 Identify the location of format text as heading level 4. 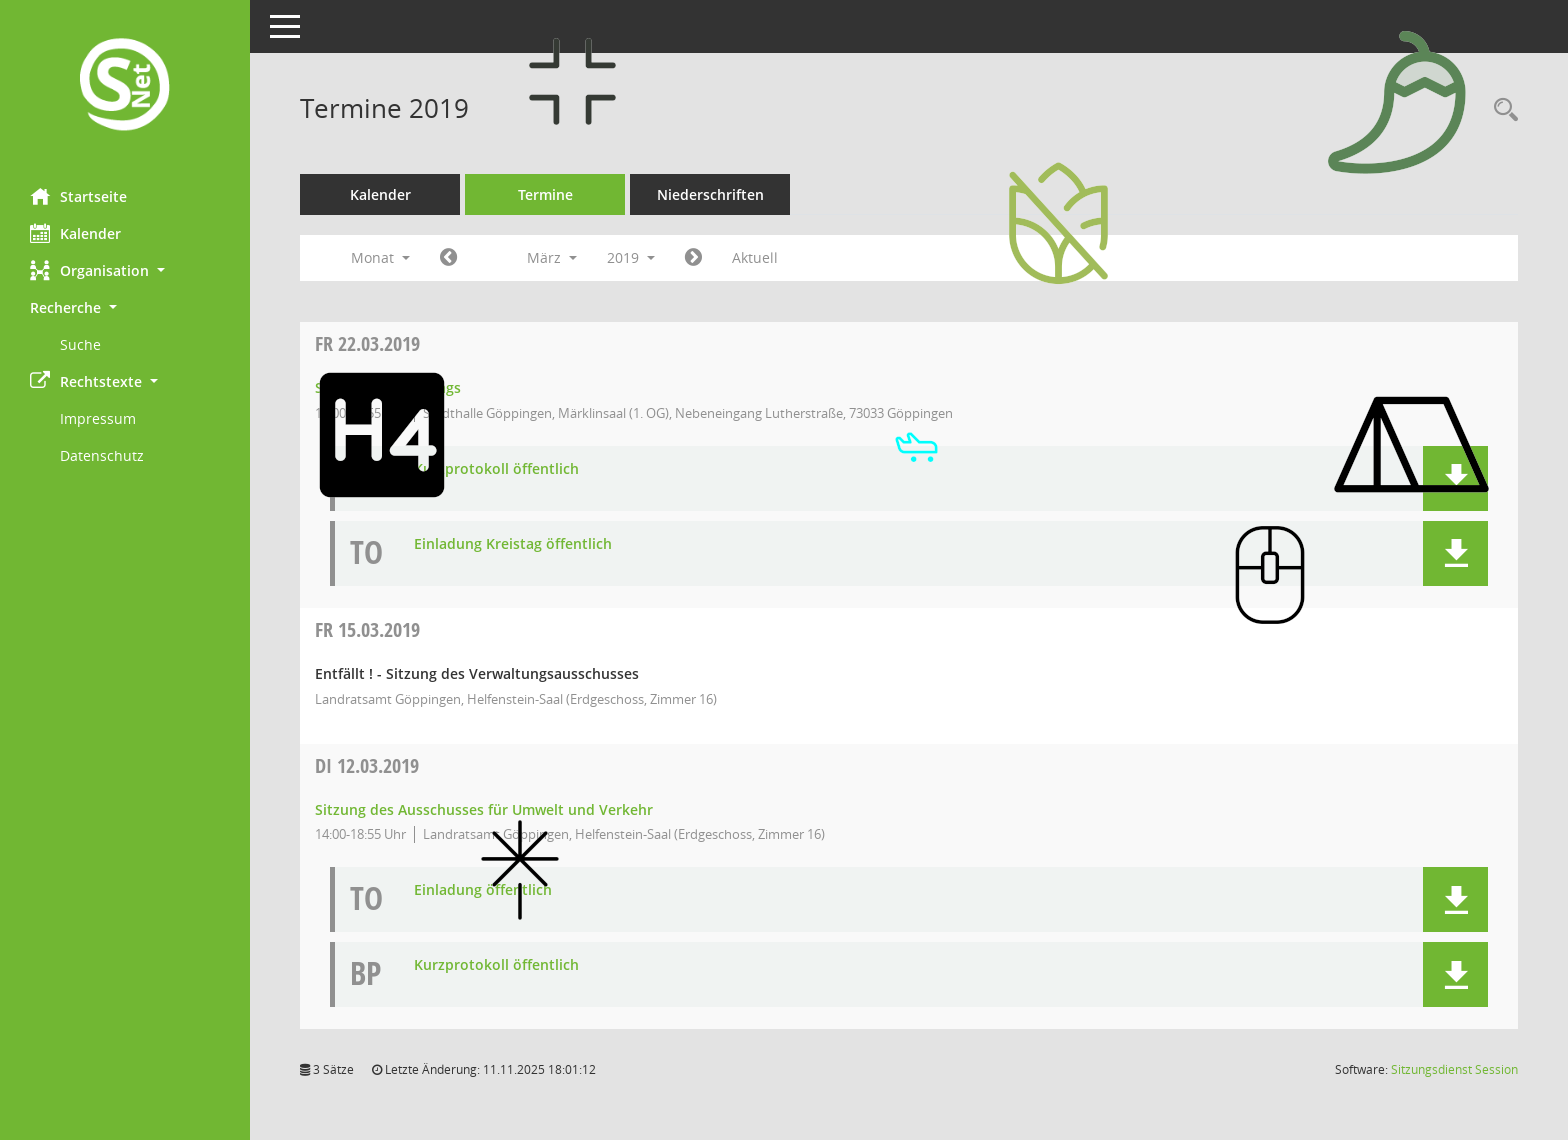
(382, 435).